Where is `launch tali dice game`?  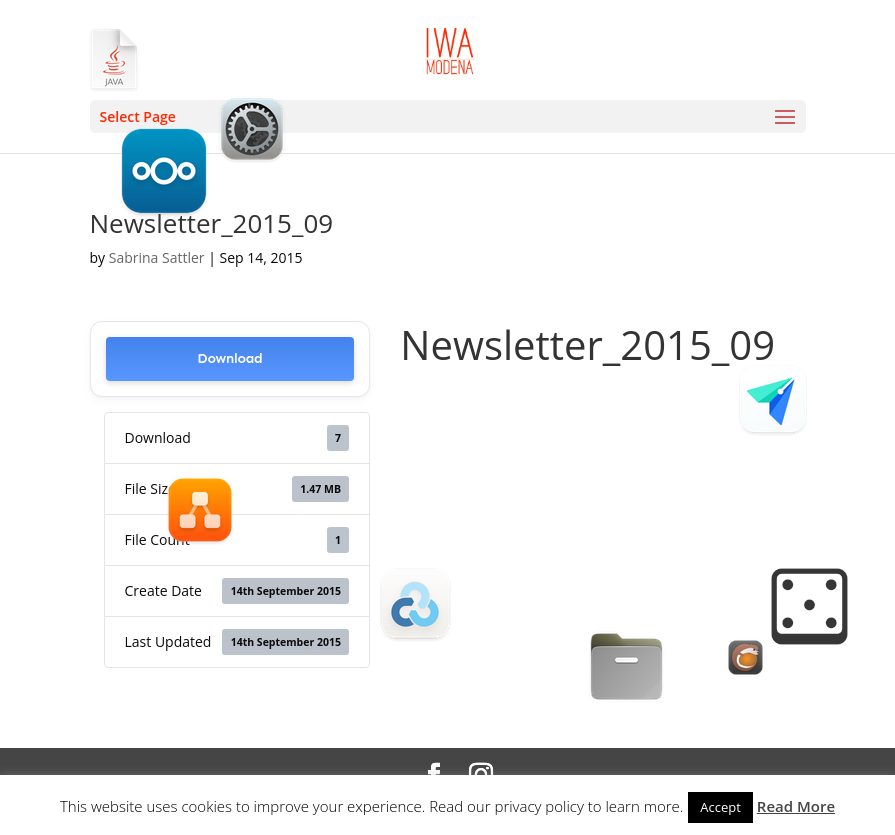
launch tali dice game is located at coordinates (809, 606).